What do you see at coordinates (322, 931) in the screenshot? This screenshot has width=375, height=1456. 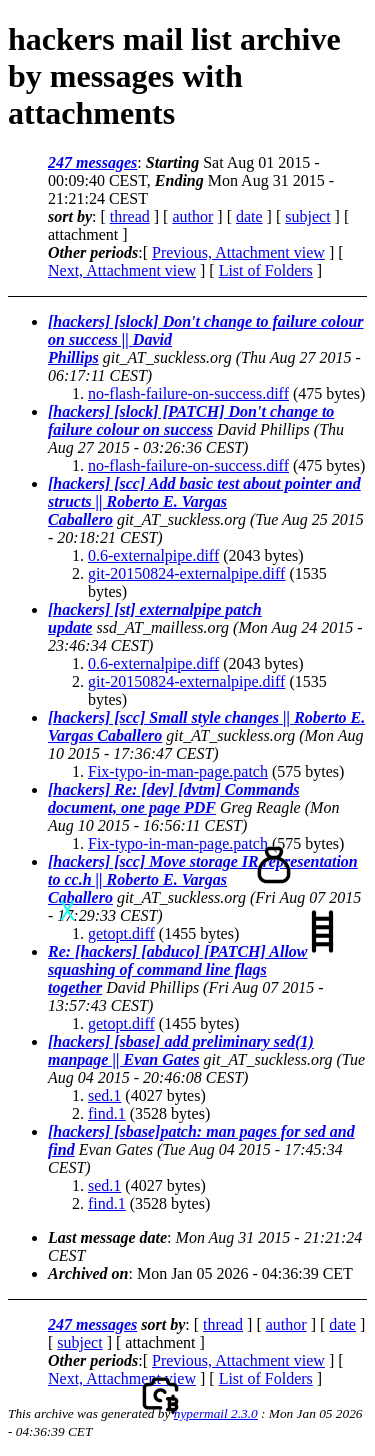 I see `access tools or equipment section` at bounding box center [322, 931].